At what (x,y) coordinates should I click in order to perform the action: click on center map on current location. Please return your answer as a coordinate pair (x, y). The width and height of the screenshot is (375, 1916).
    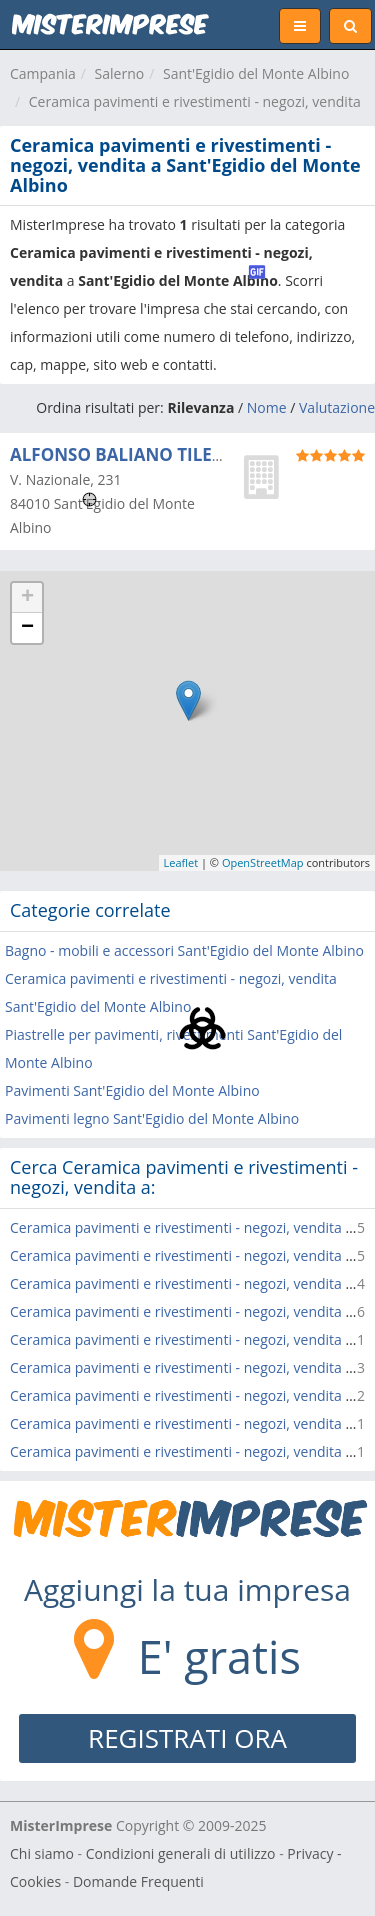
    Looking at the image, I should click on (89, 499).